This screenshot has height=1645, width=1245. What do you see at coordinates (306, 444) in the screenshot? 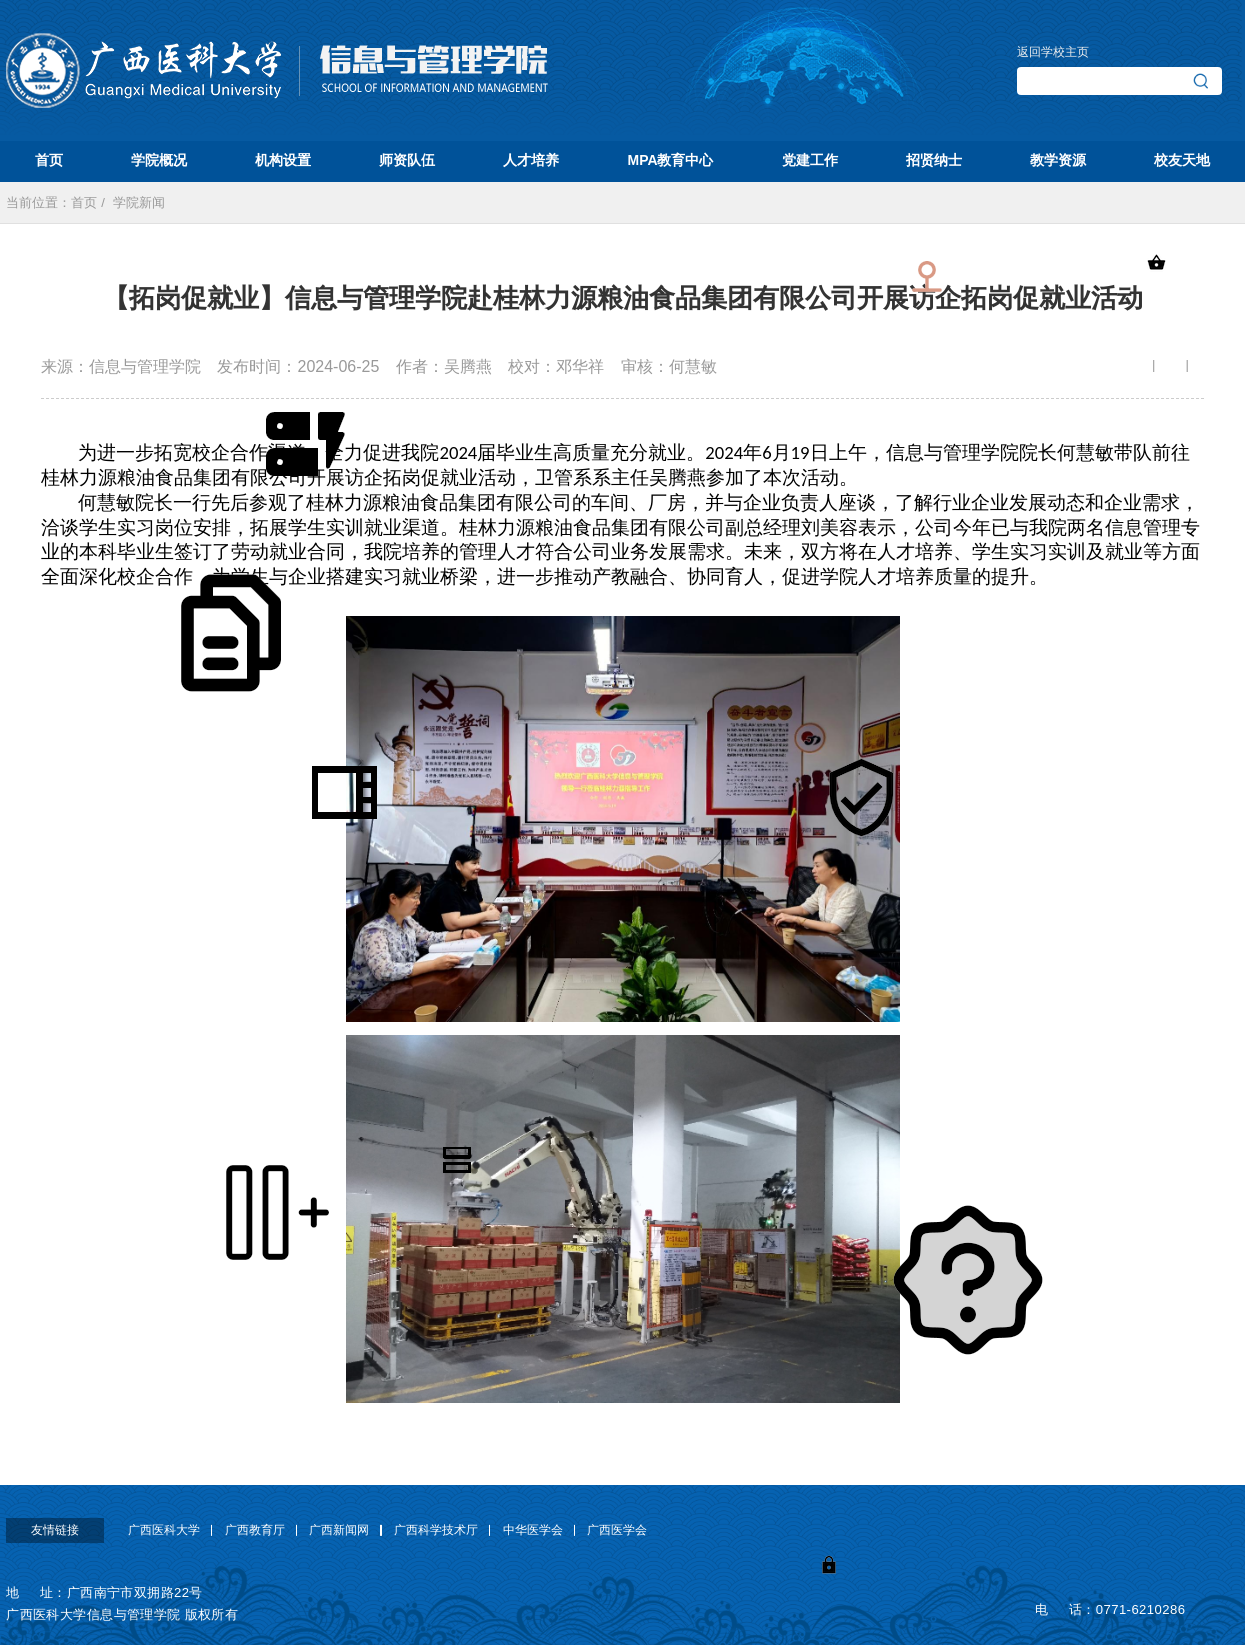
I see `access dynamic or auto-generated forms` at bounding box center [306, 444].